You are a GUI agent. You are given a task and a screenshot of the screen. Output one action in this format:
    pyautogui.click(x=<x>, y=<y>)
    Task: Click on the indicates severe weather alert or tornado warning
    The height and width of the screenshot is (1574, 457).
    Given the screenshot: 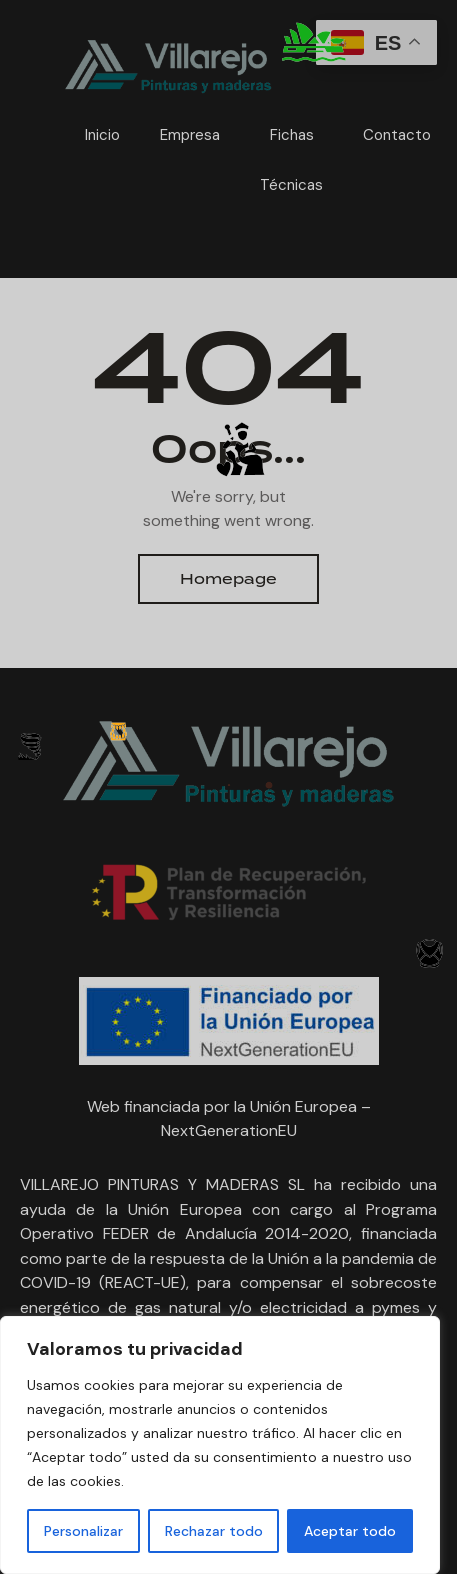 What is the action you would take?
    pyautogui.click(x=31, y=746)
    